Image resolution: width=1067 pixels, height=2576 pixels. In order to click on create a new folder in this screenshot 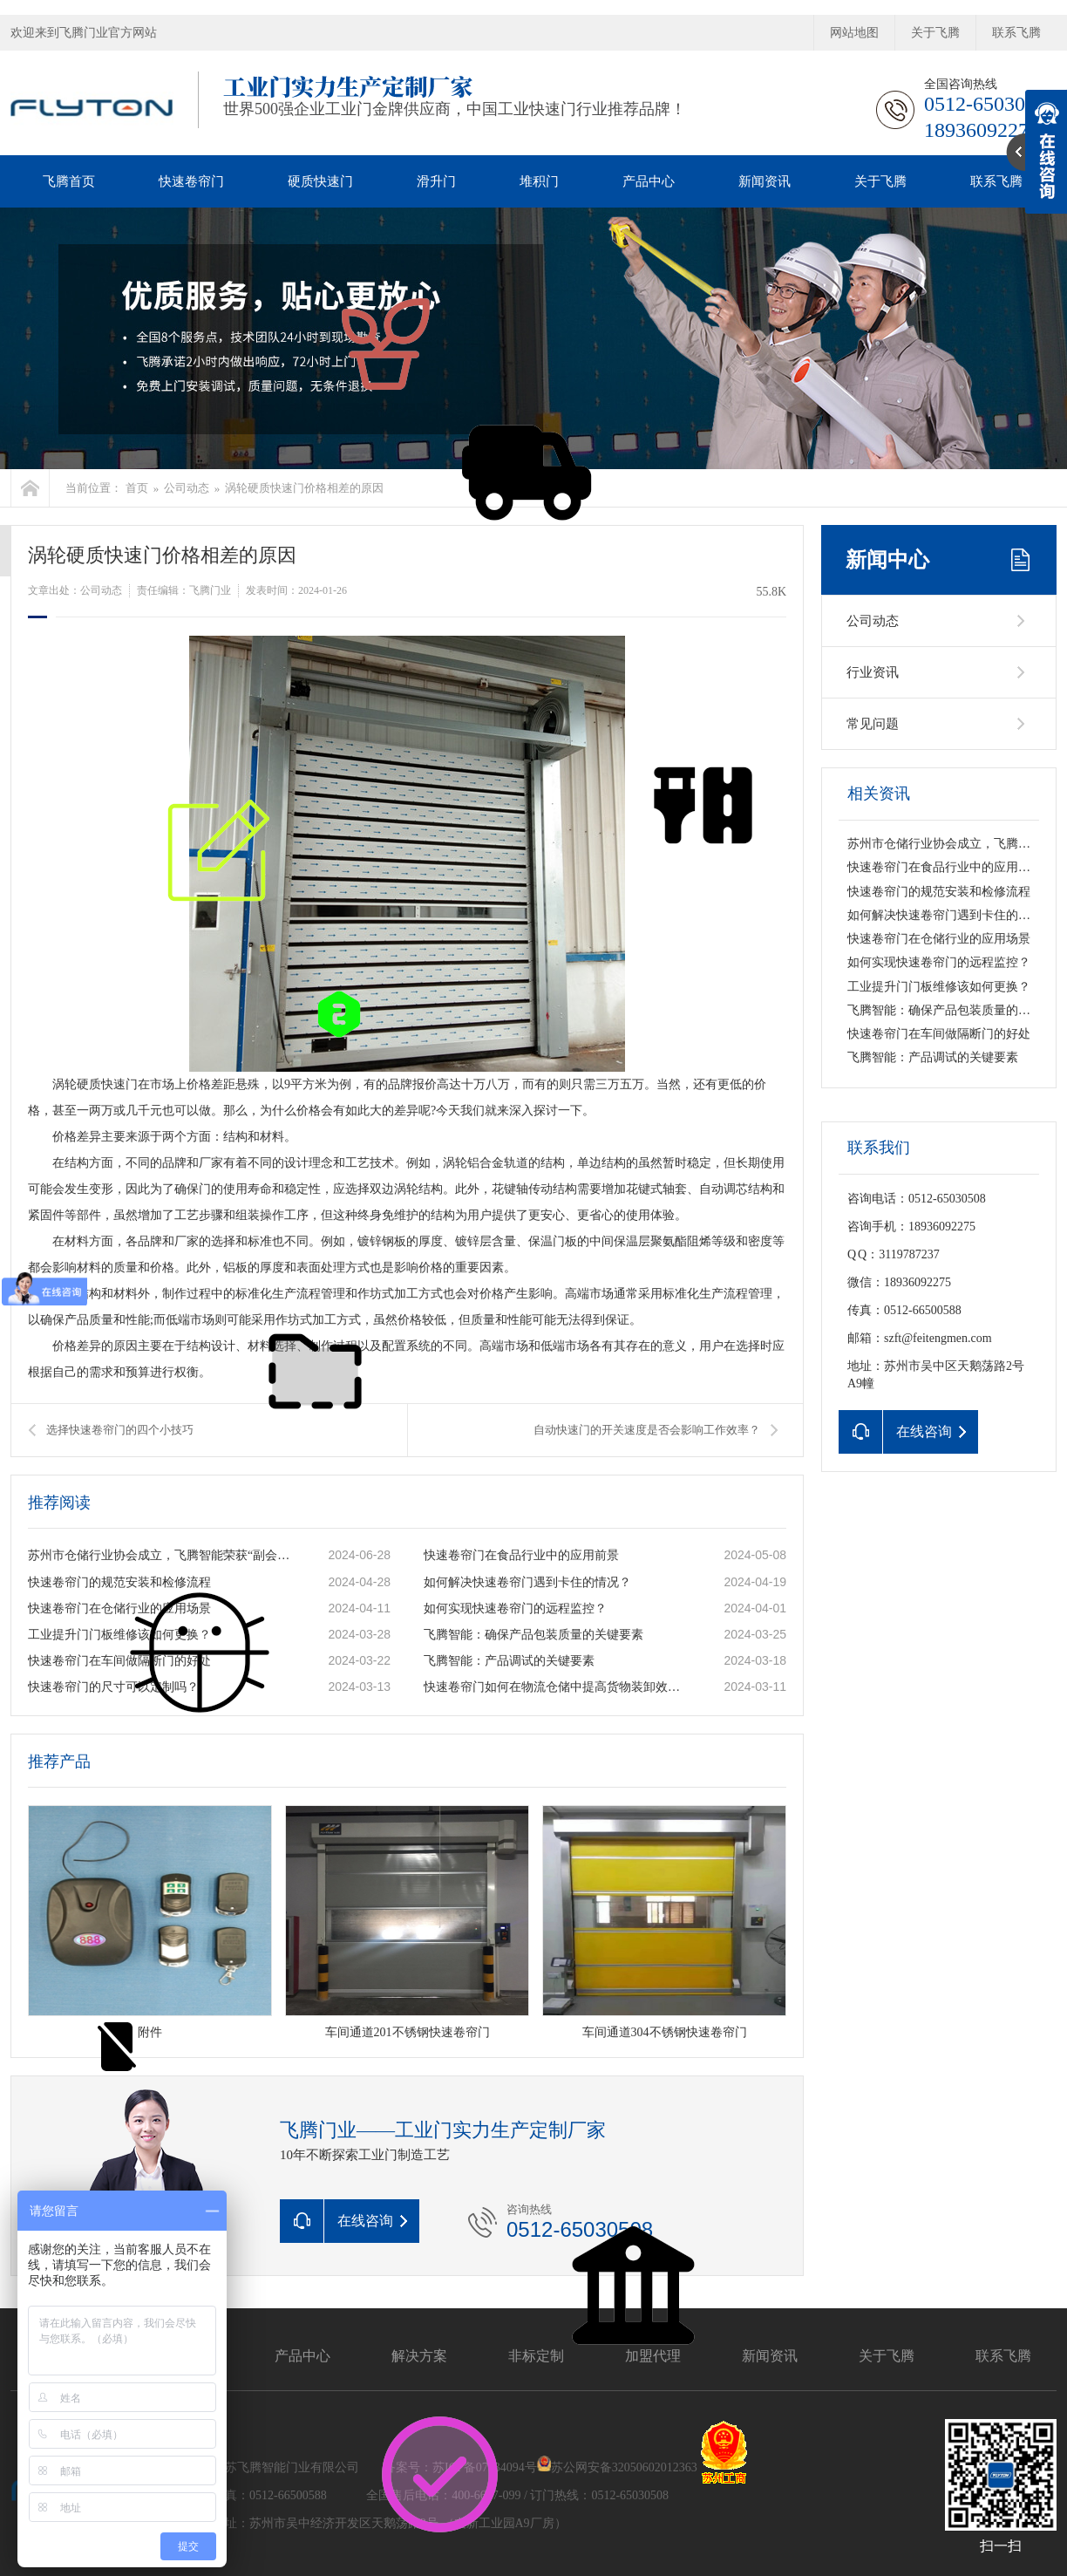, I will do `click(315, 1369)`.